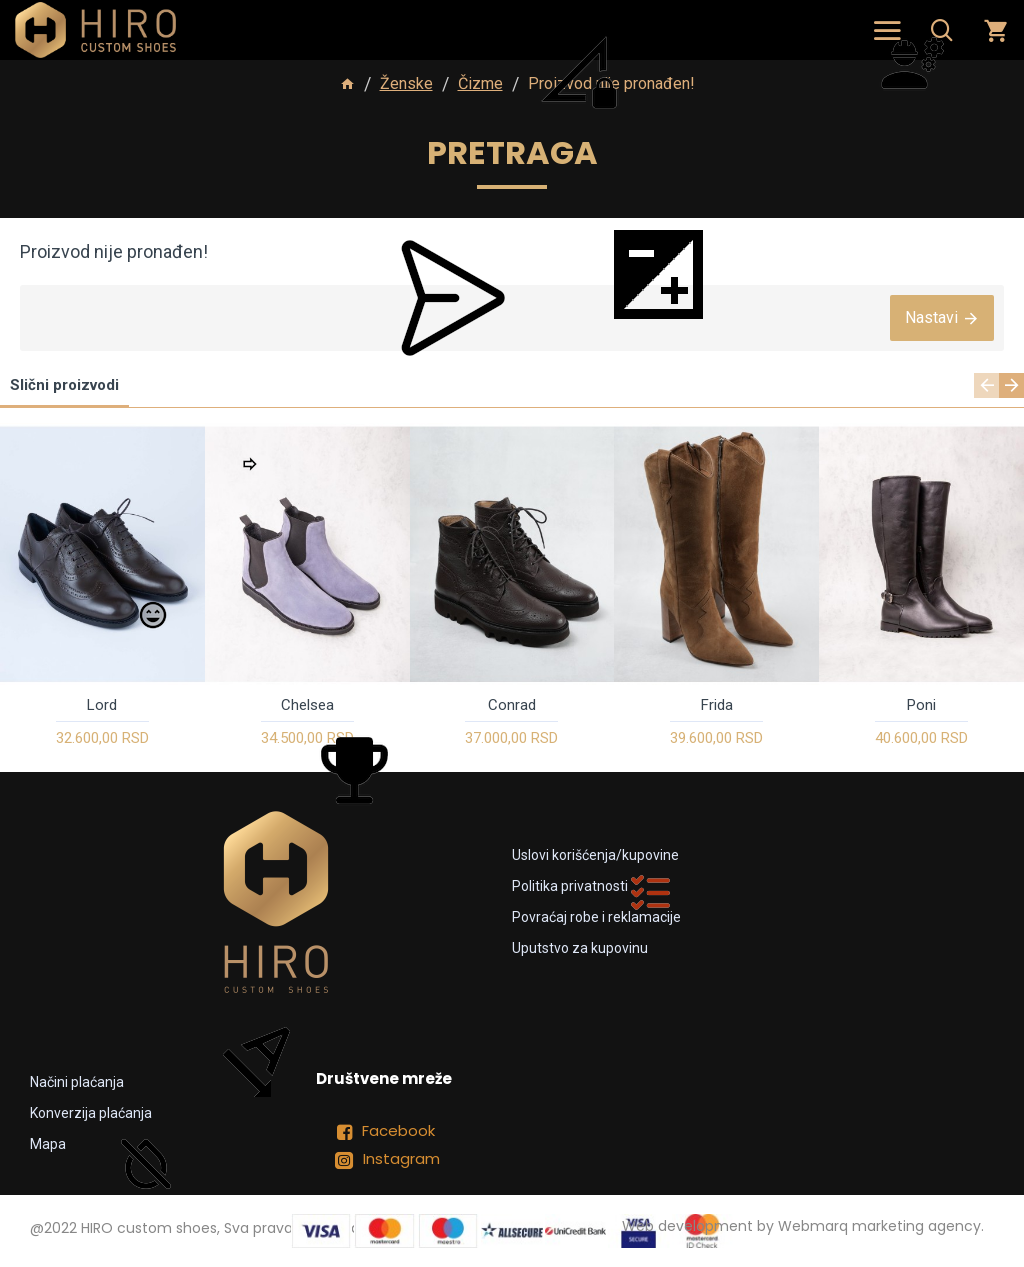 Image resolution: width=1024 pixels, height=1267 pixels. I want to click on rotate text at a downward angle, so click(259, 1061).